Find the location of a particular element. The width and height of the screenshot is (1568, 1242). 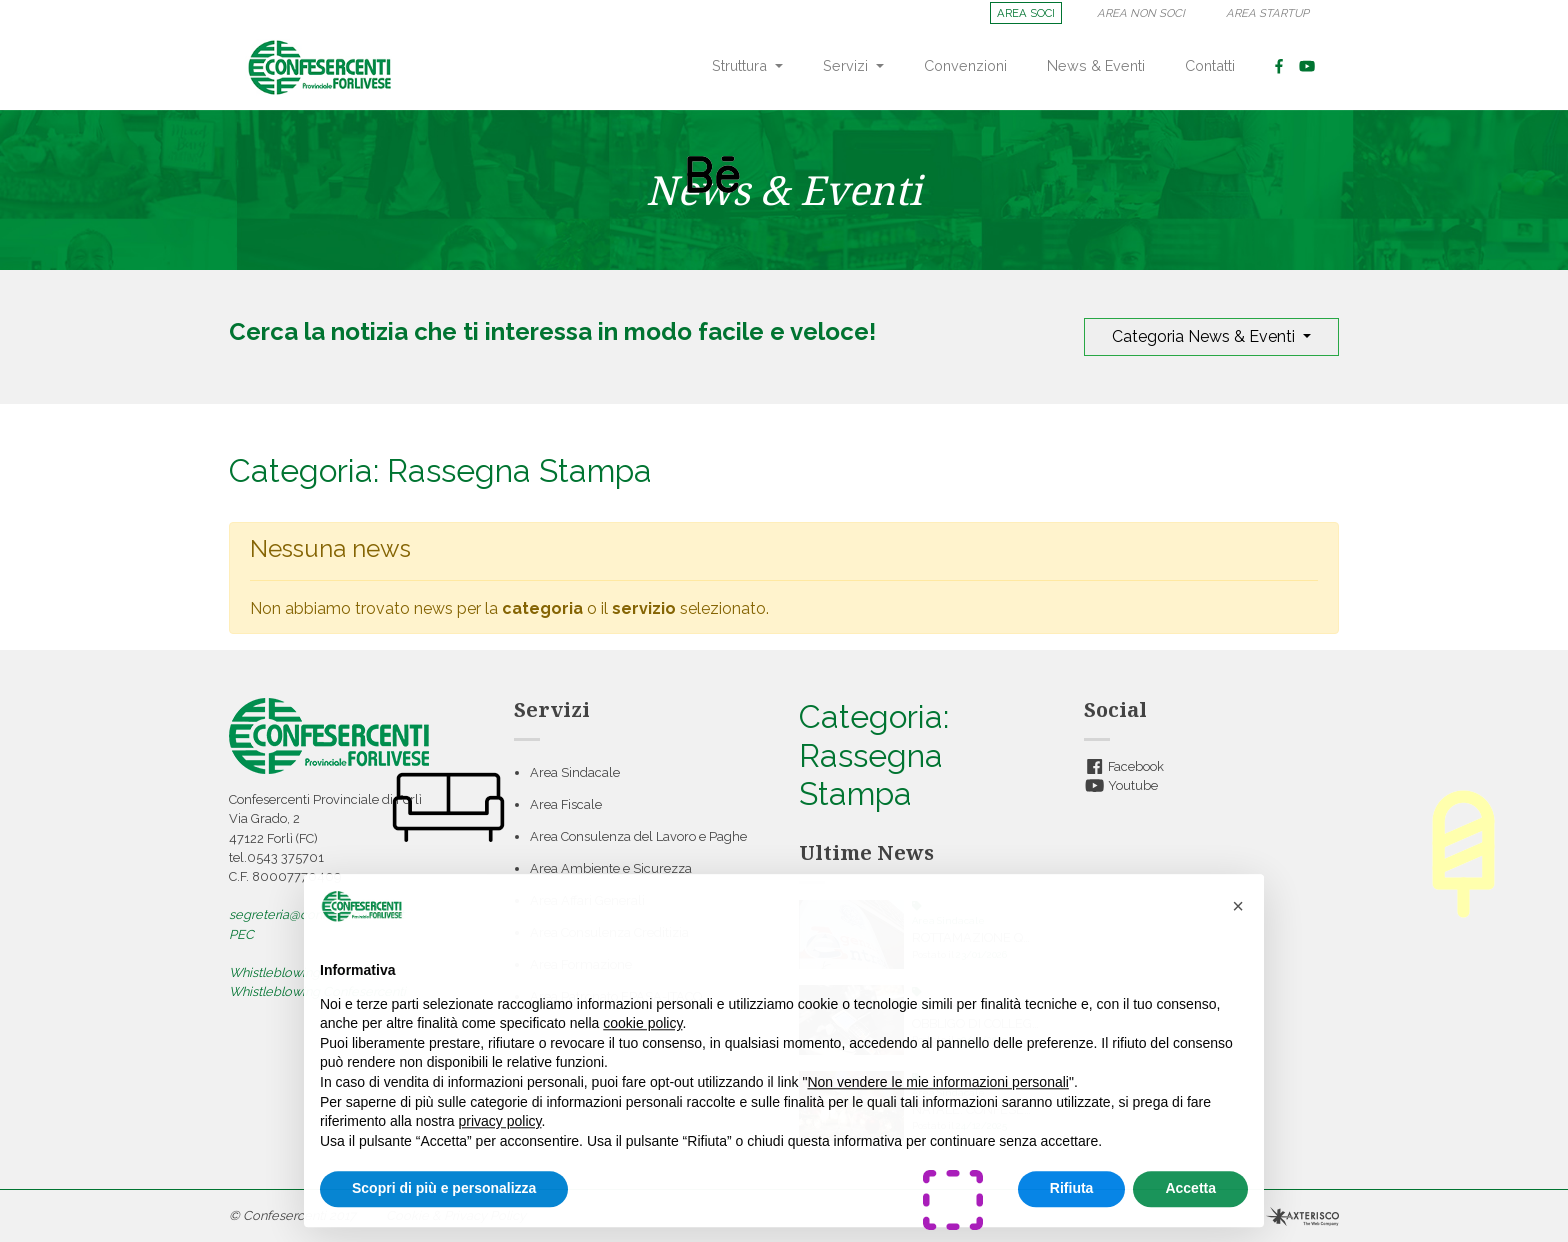

visit behance profile is located at coordinates (713, 174).